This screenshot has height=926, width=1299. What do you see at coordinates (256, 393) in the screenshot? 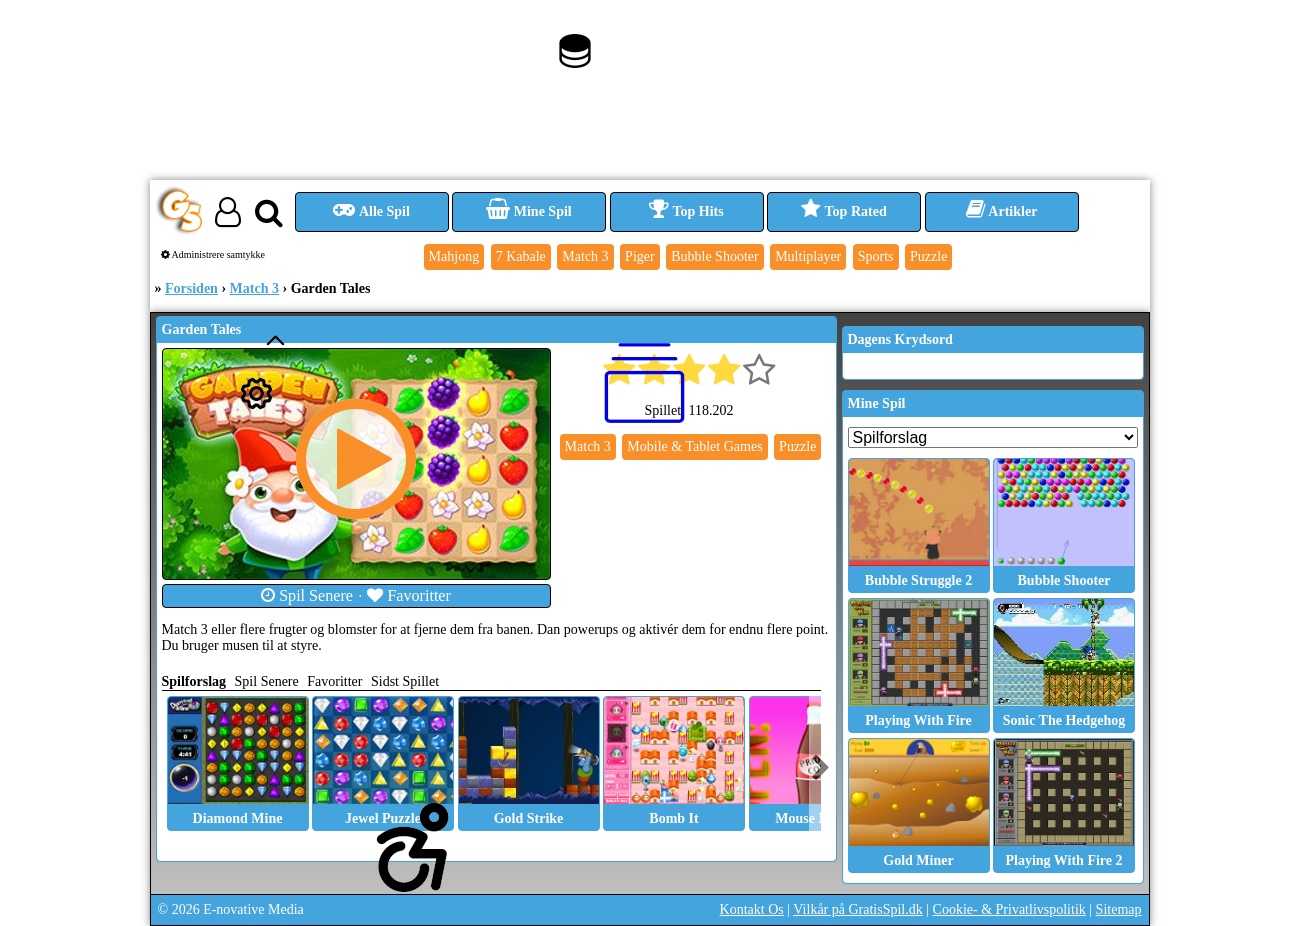
I see `access settings` at bounding box center [256, 393].